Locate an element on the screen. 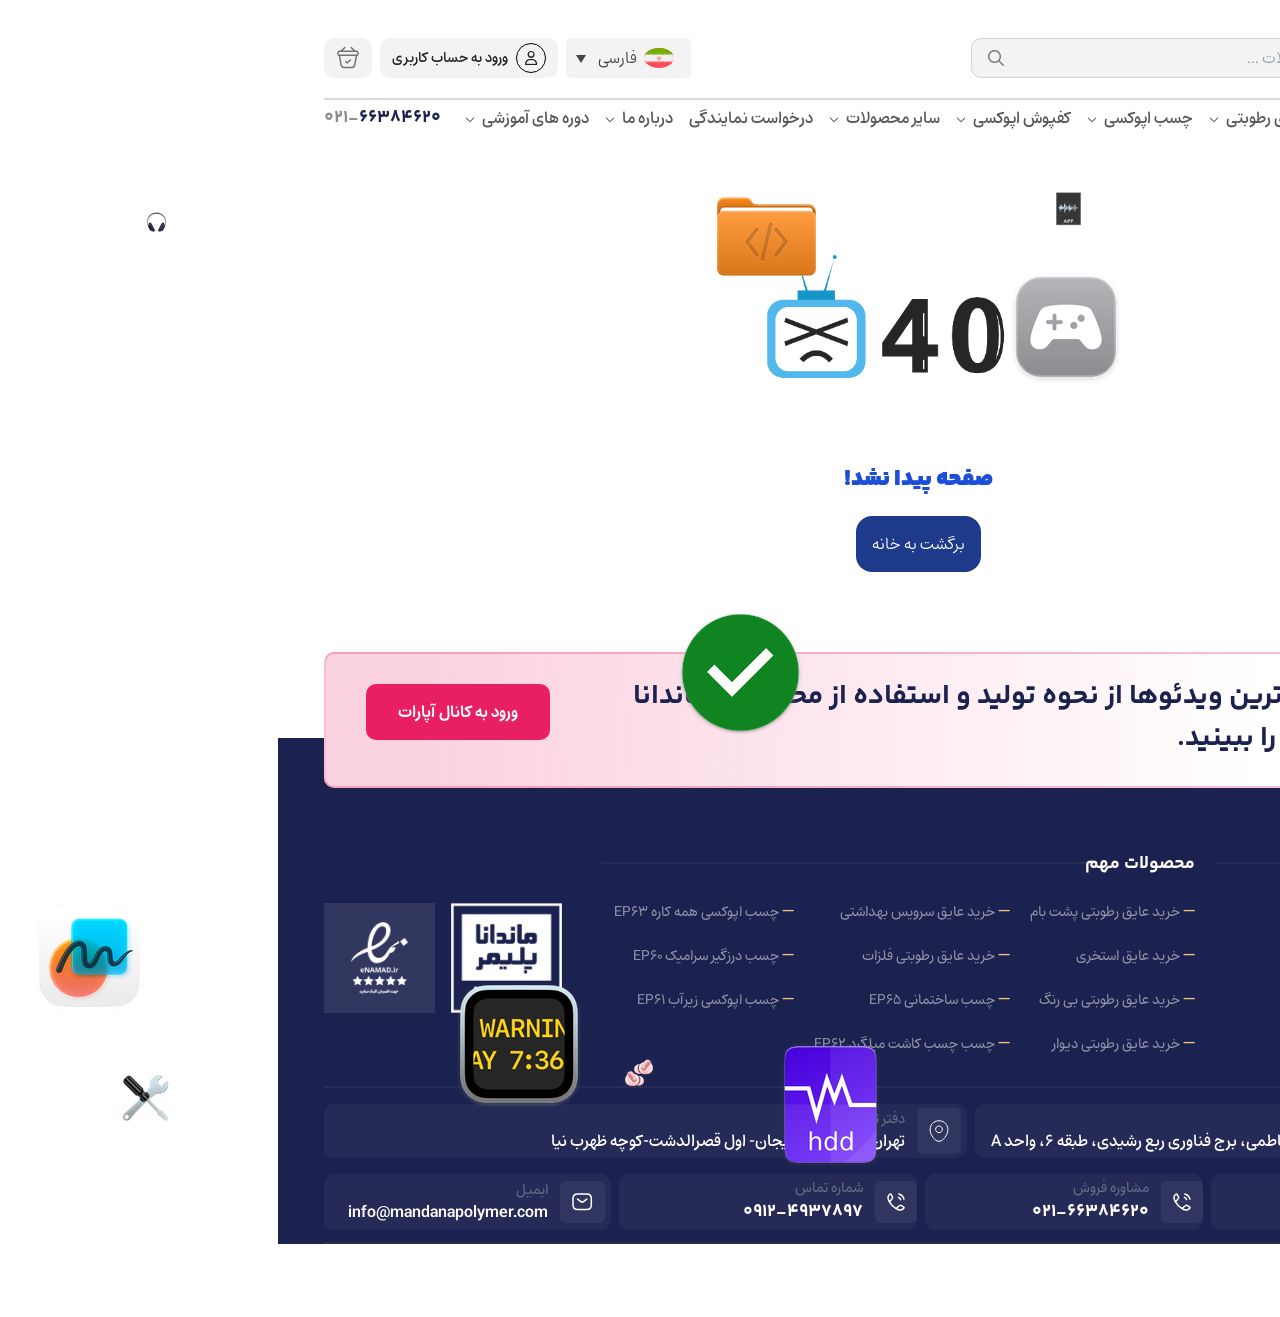  connect to beats wireless earbuds is located at coordinates (639, 1073).